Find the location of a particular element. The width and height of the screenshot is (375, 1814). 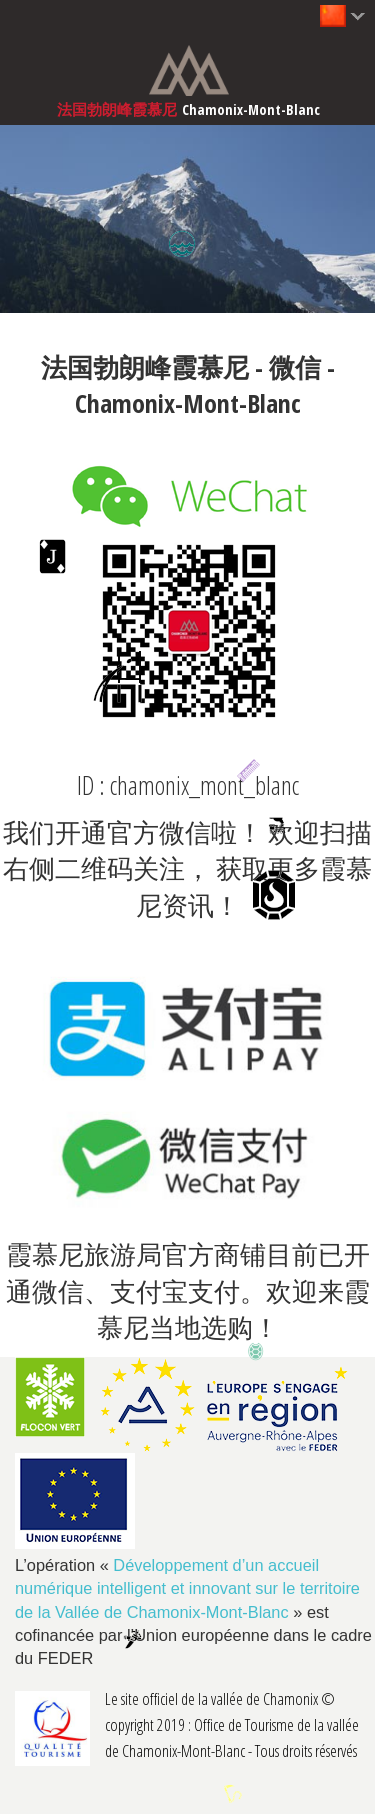

jack of diamonds playing card is located at coordinates (52, 556).